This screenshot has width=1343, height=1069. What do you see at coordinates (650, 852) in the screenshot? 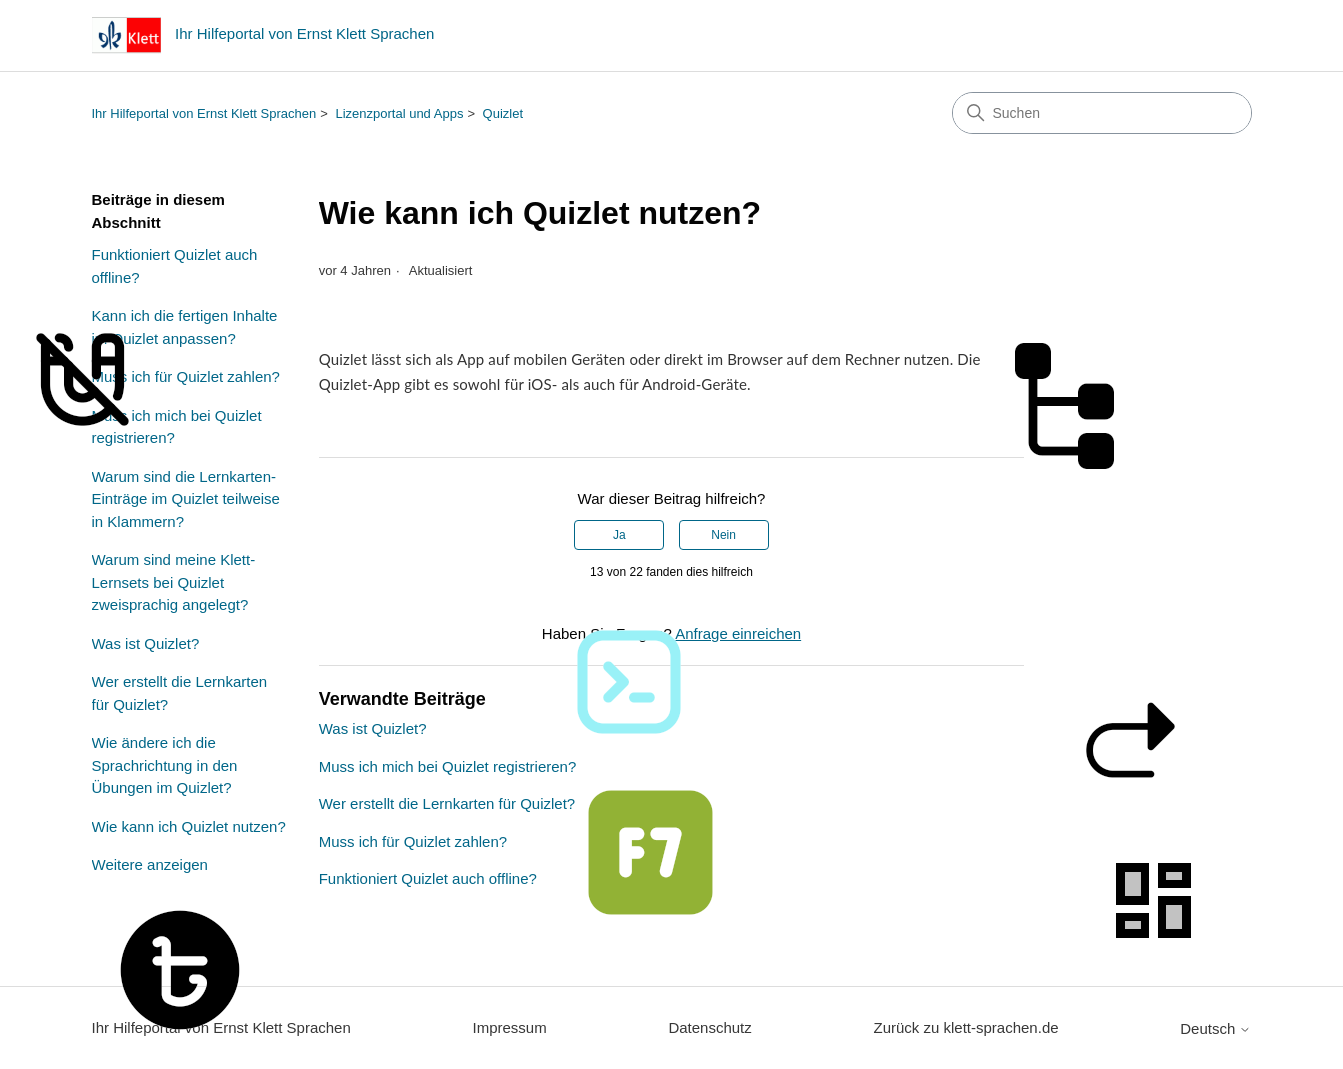
I see `F7 keyboard function key` at bounding box center [650, 852].